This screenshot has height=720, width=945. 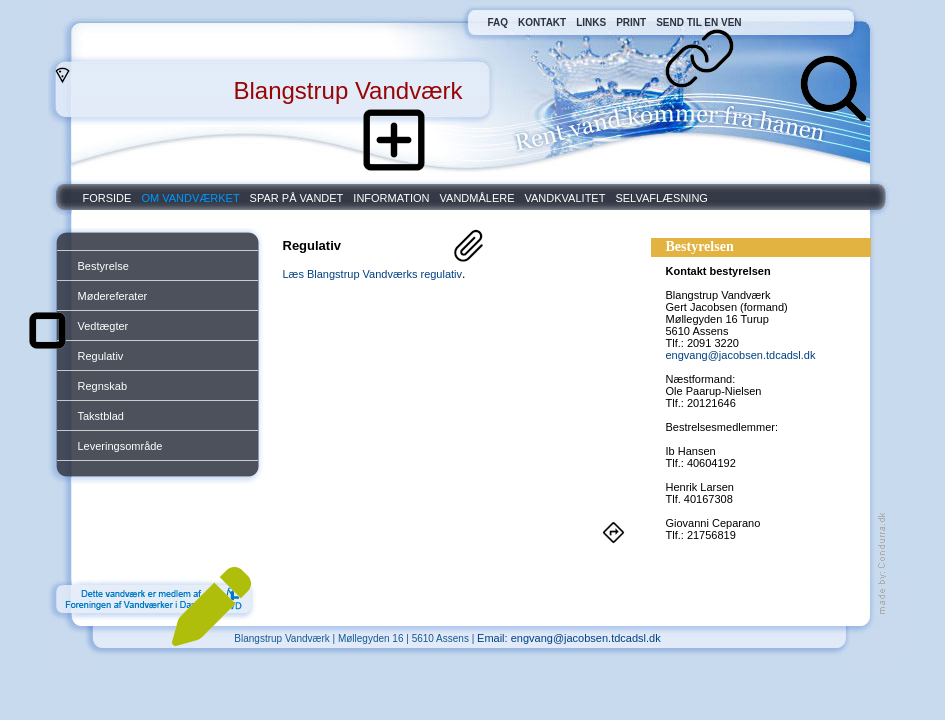 What do you see at coordinates (699, 58) in the screenshot?
I see `copy or share a link` at bounding box center [699, 58].